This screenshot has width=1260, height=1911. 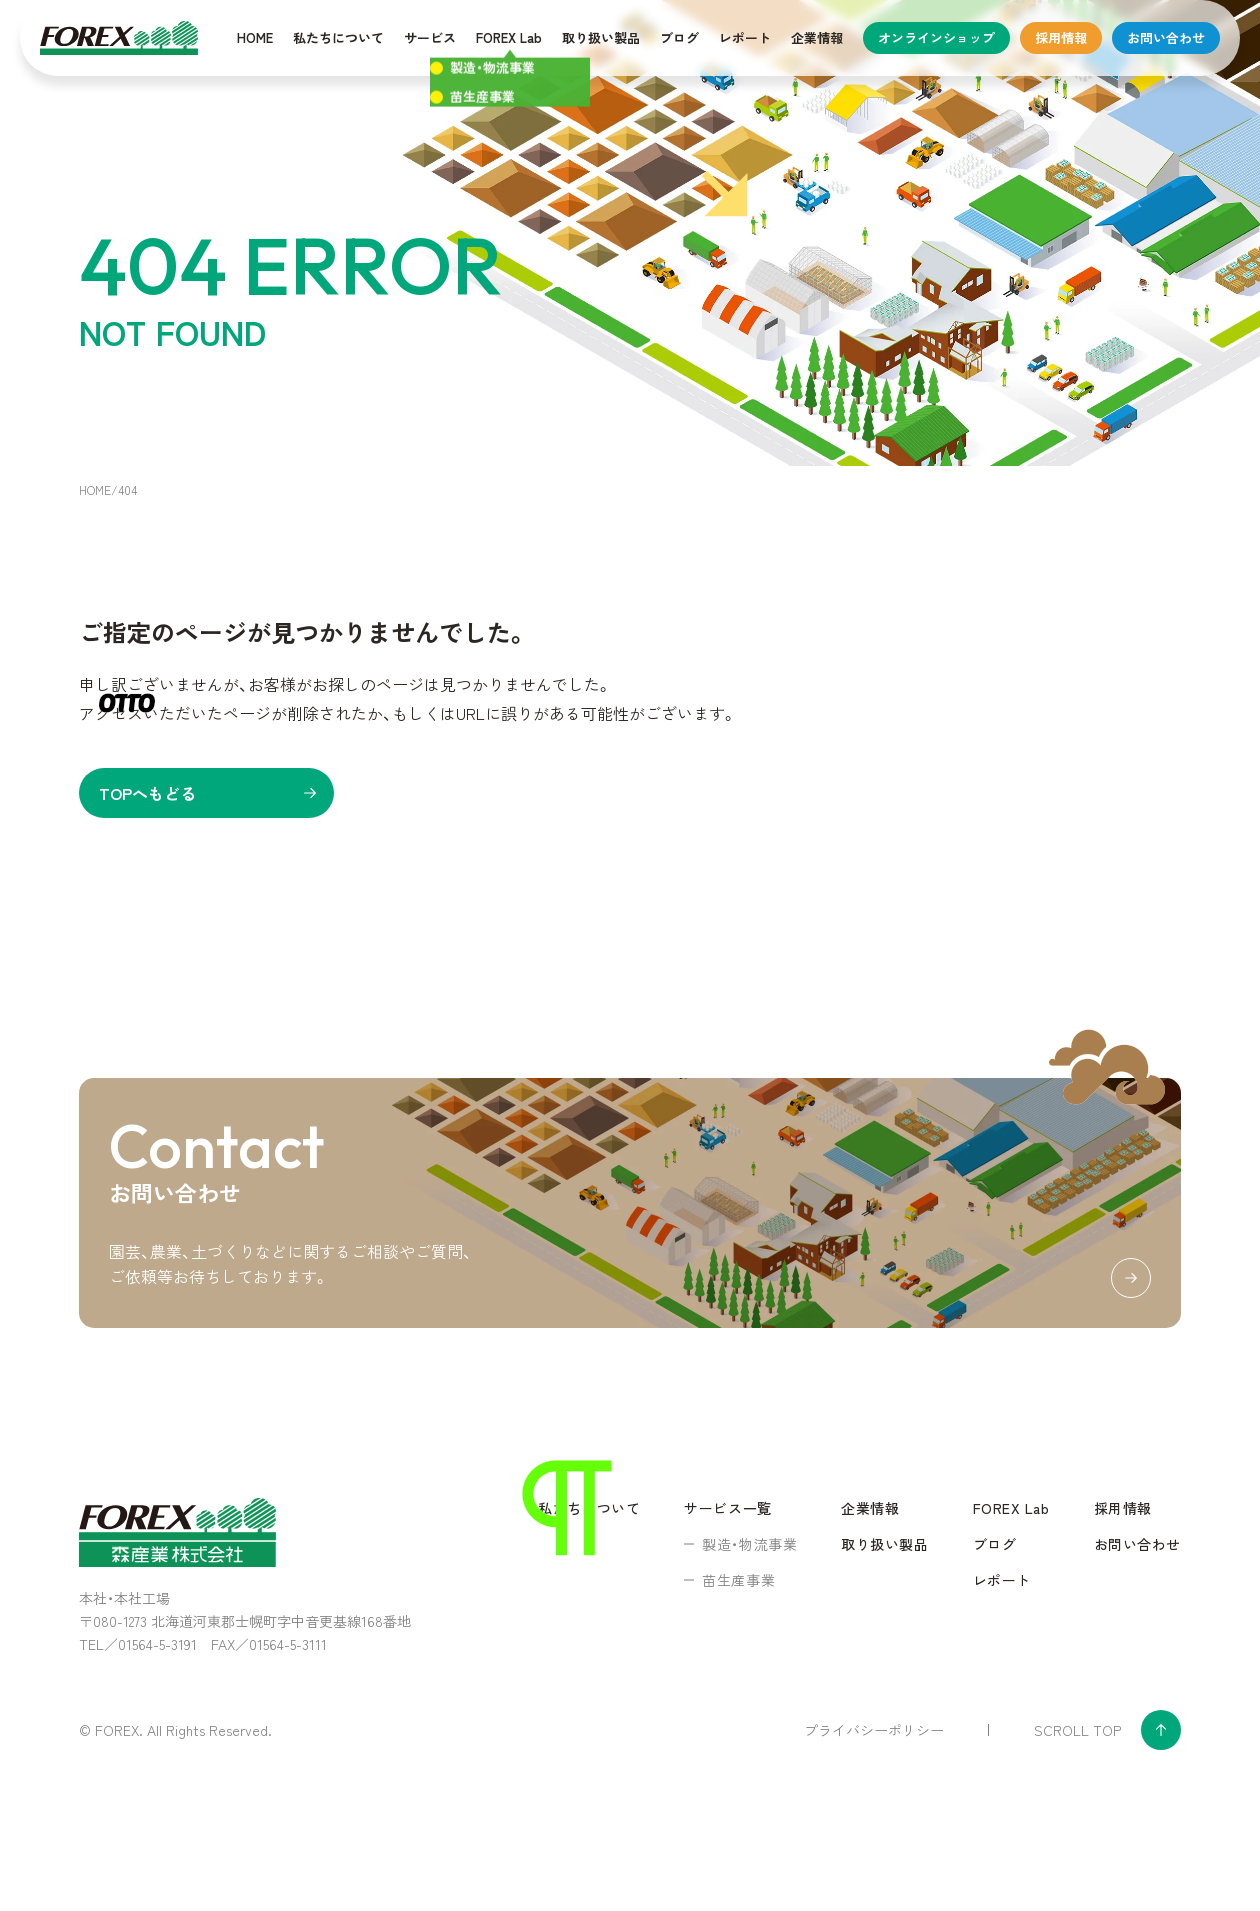 What do you see at coordinates (127, 703) in the screenshot?
I see `visit the OTTO online shopping platform` at bounding box center [127, 703].